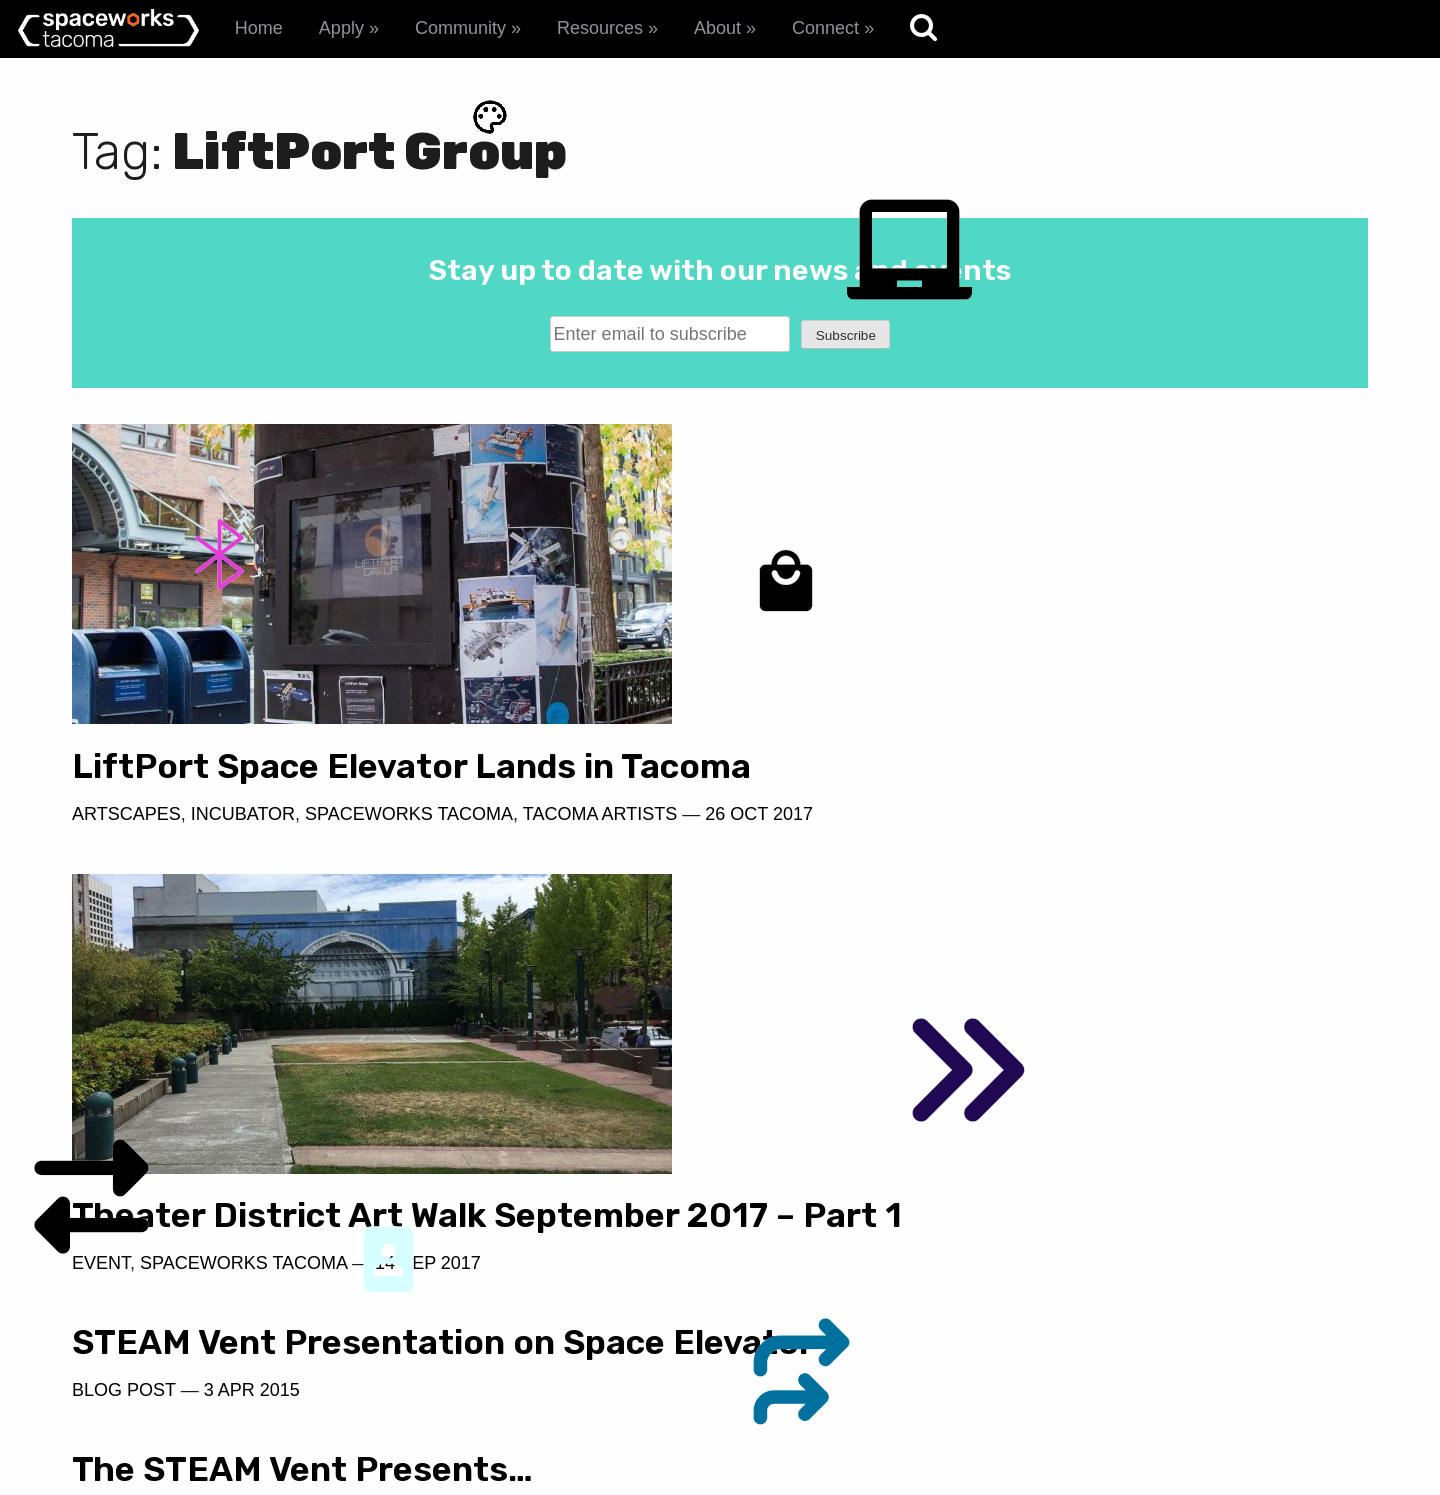 The image size is (1440, 1495). What do you see at coordinates (964, 1070) in the screenshot?
I see `skip forward or advance to next item` at bounding box center [964, 1070].